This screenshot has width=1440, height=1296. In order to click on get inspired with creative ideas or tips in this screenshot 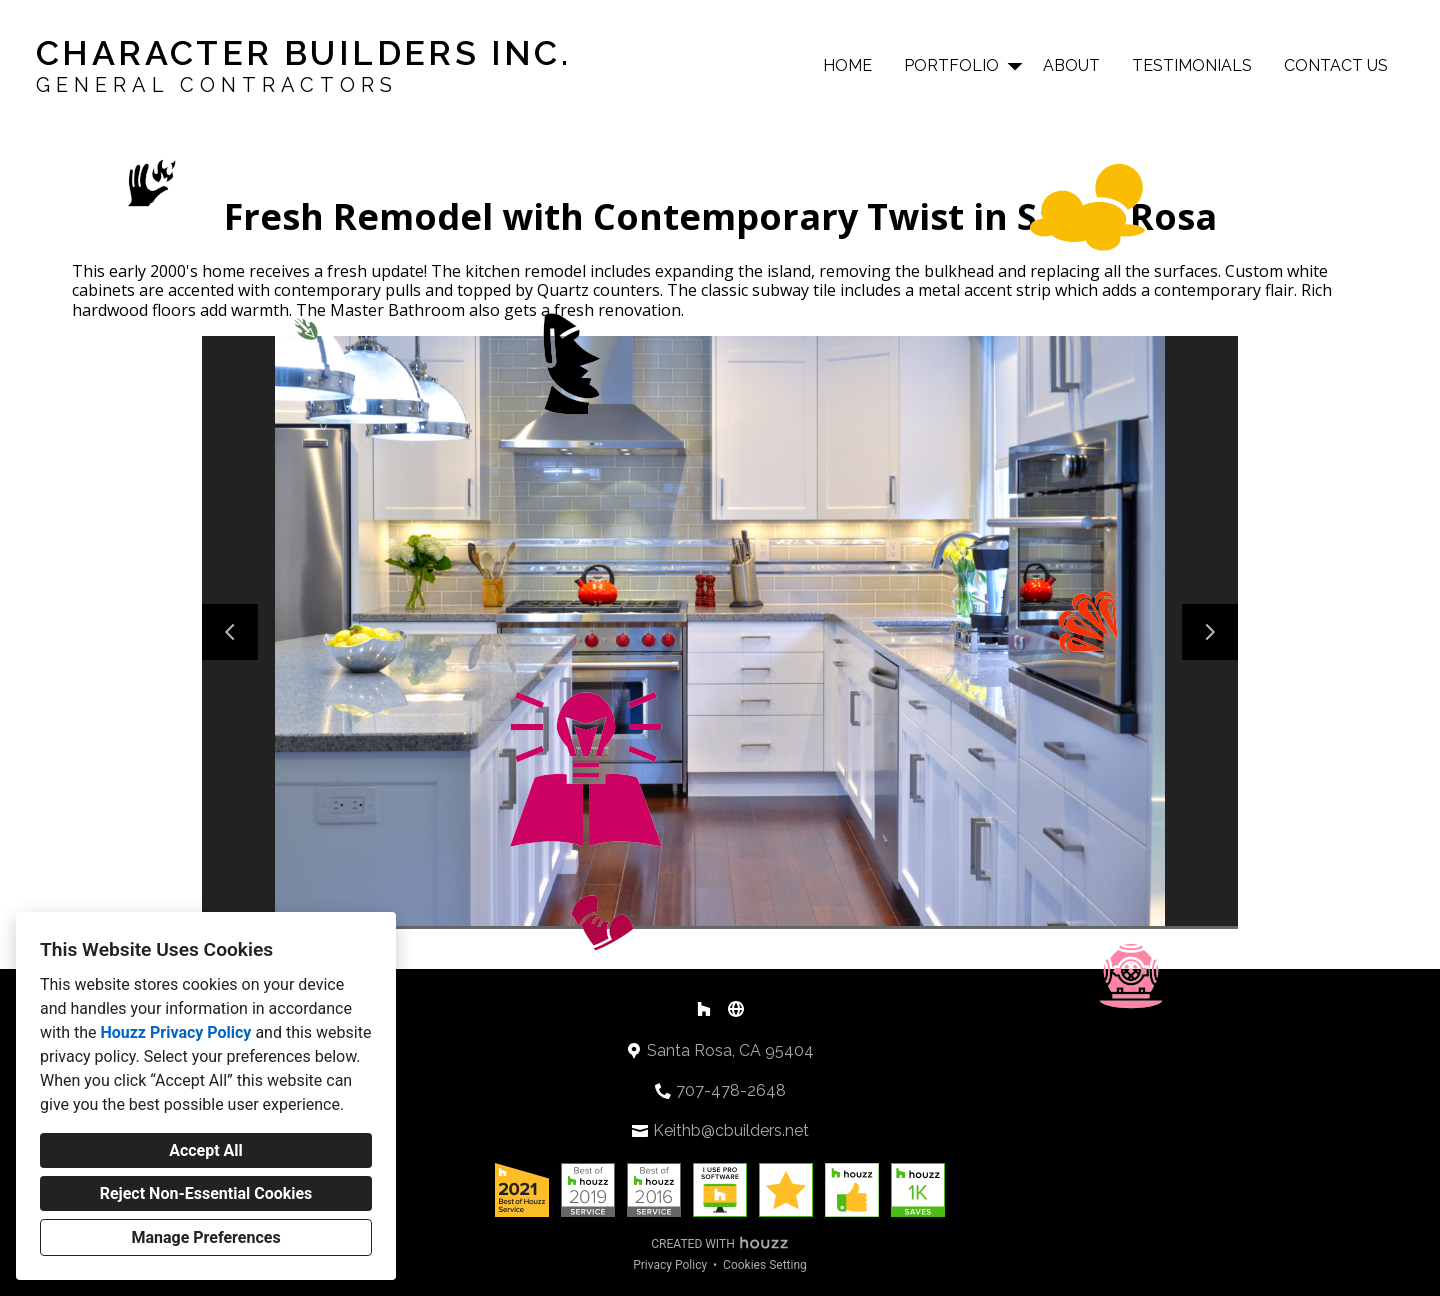, I will do `click(586, 770)`.